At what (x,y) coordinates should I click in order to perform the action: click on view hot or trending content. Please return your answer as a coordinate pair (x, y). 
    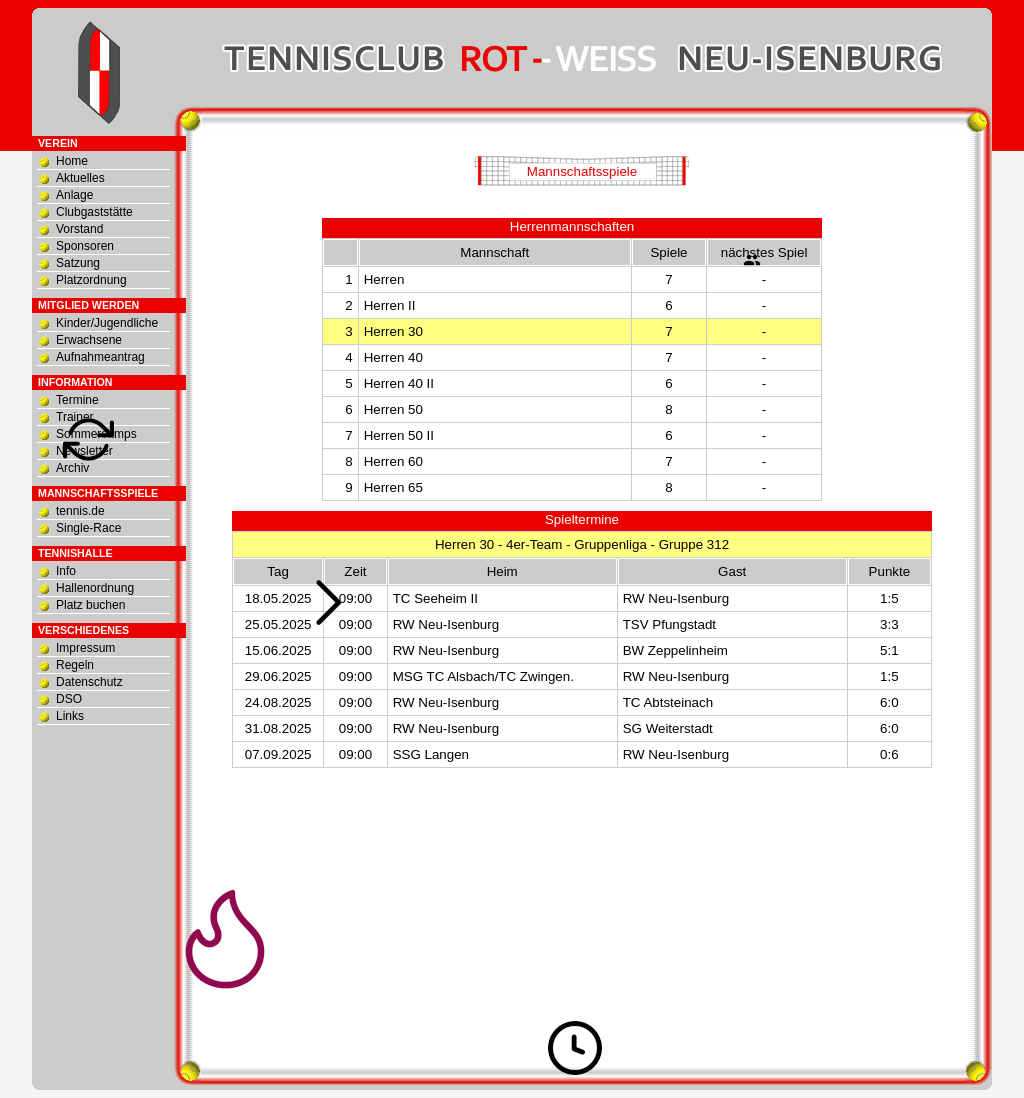
    Looking at the image, I should click on (225, 939).